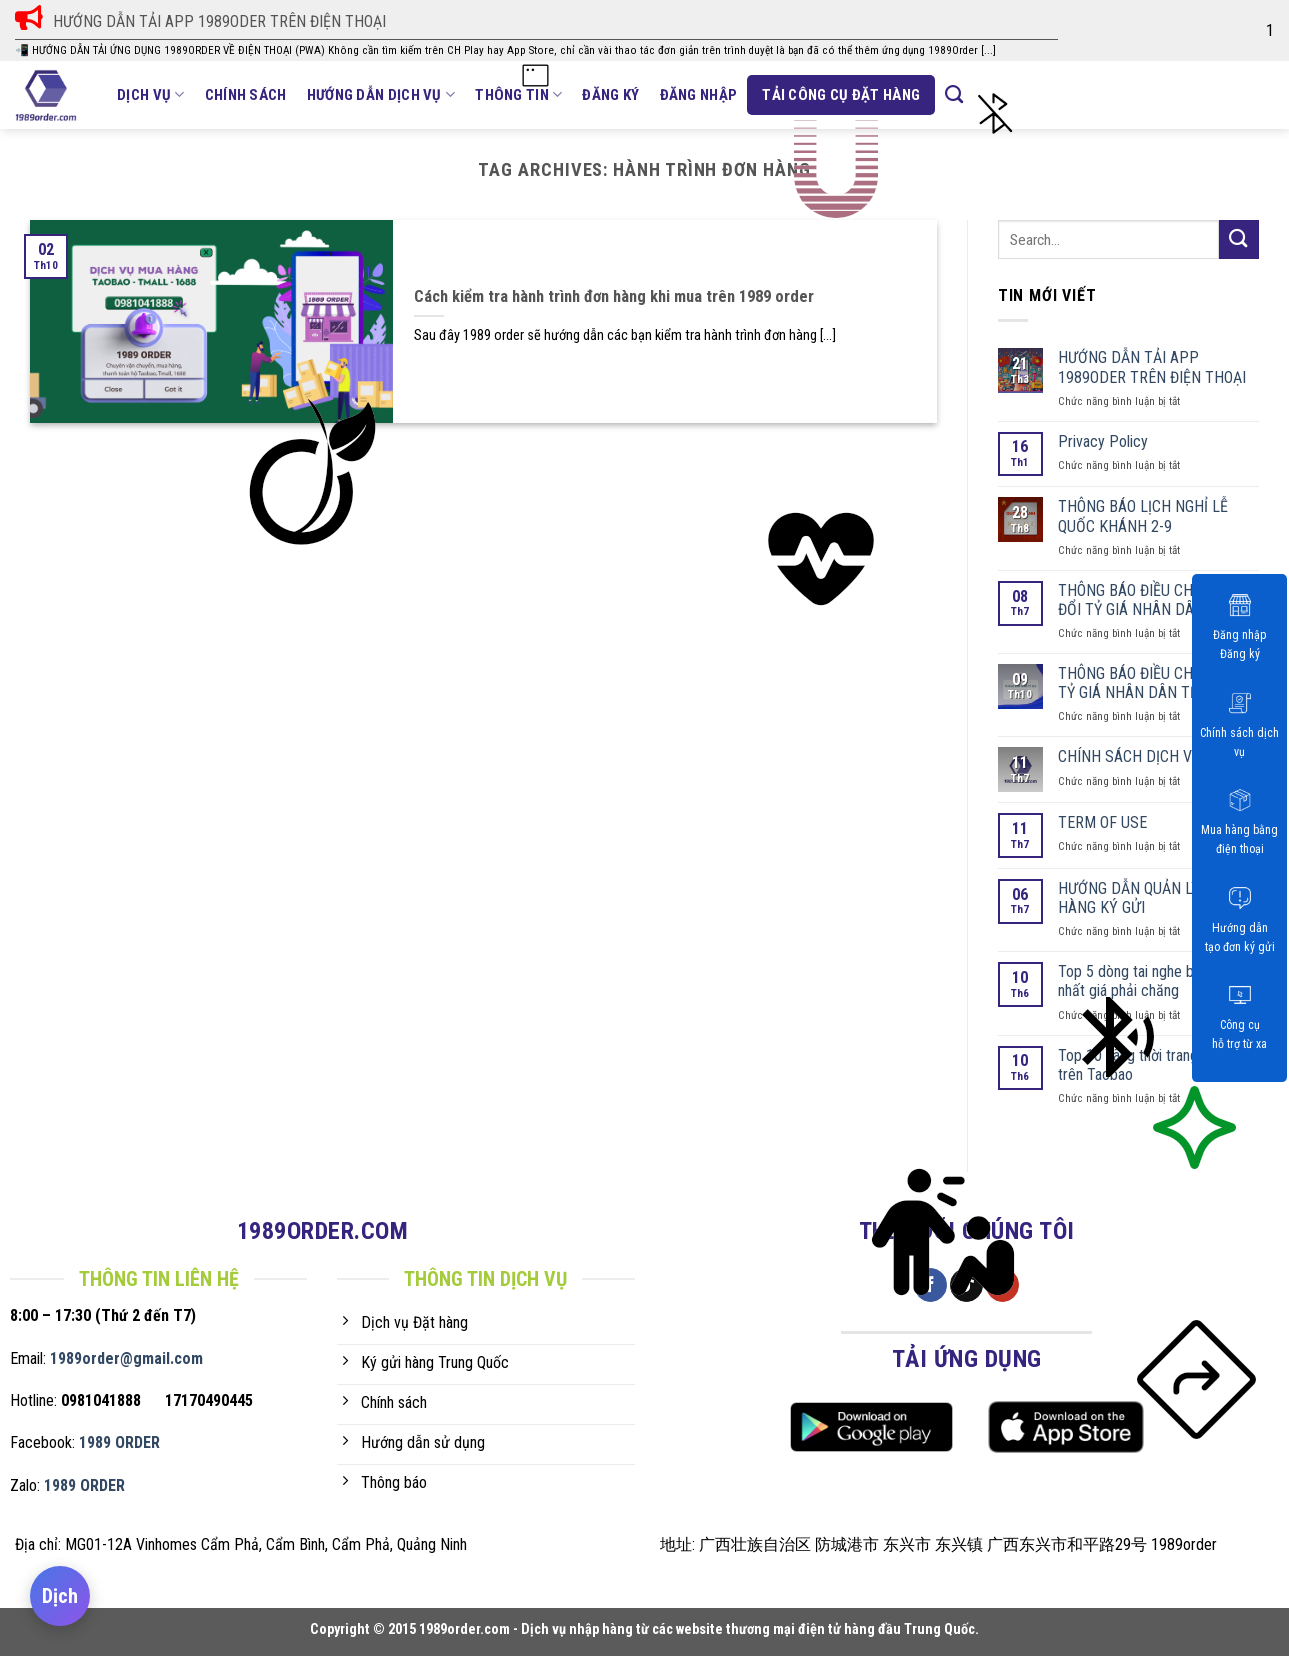  What do you see at coordinates (312, 471) in the screenshot?
I see `link to viadeo professional network profile` at bounding box center [312, 471].